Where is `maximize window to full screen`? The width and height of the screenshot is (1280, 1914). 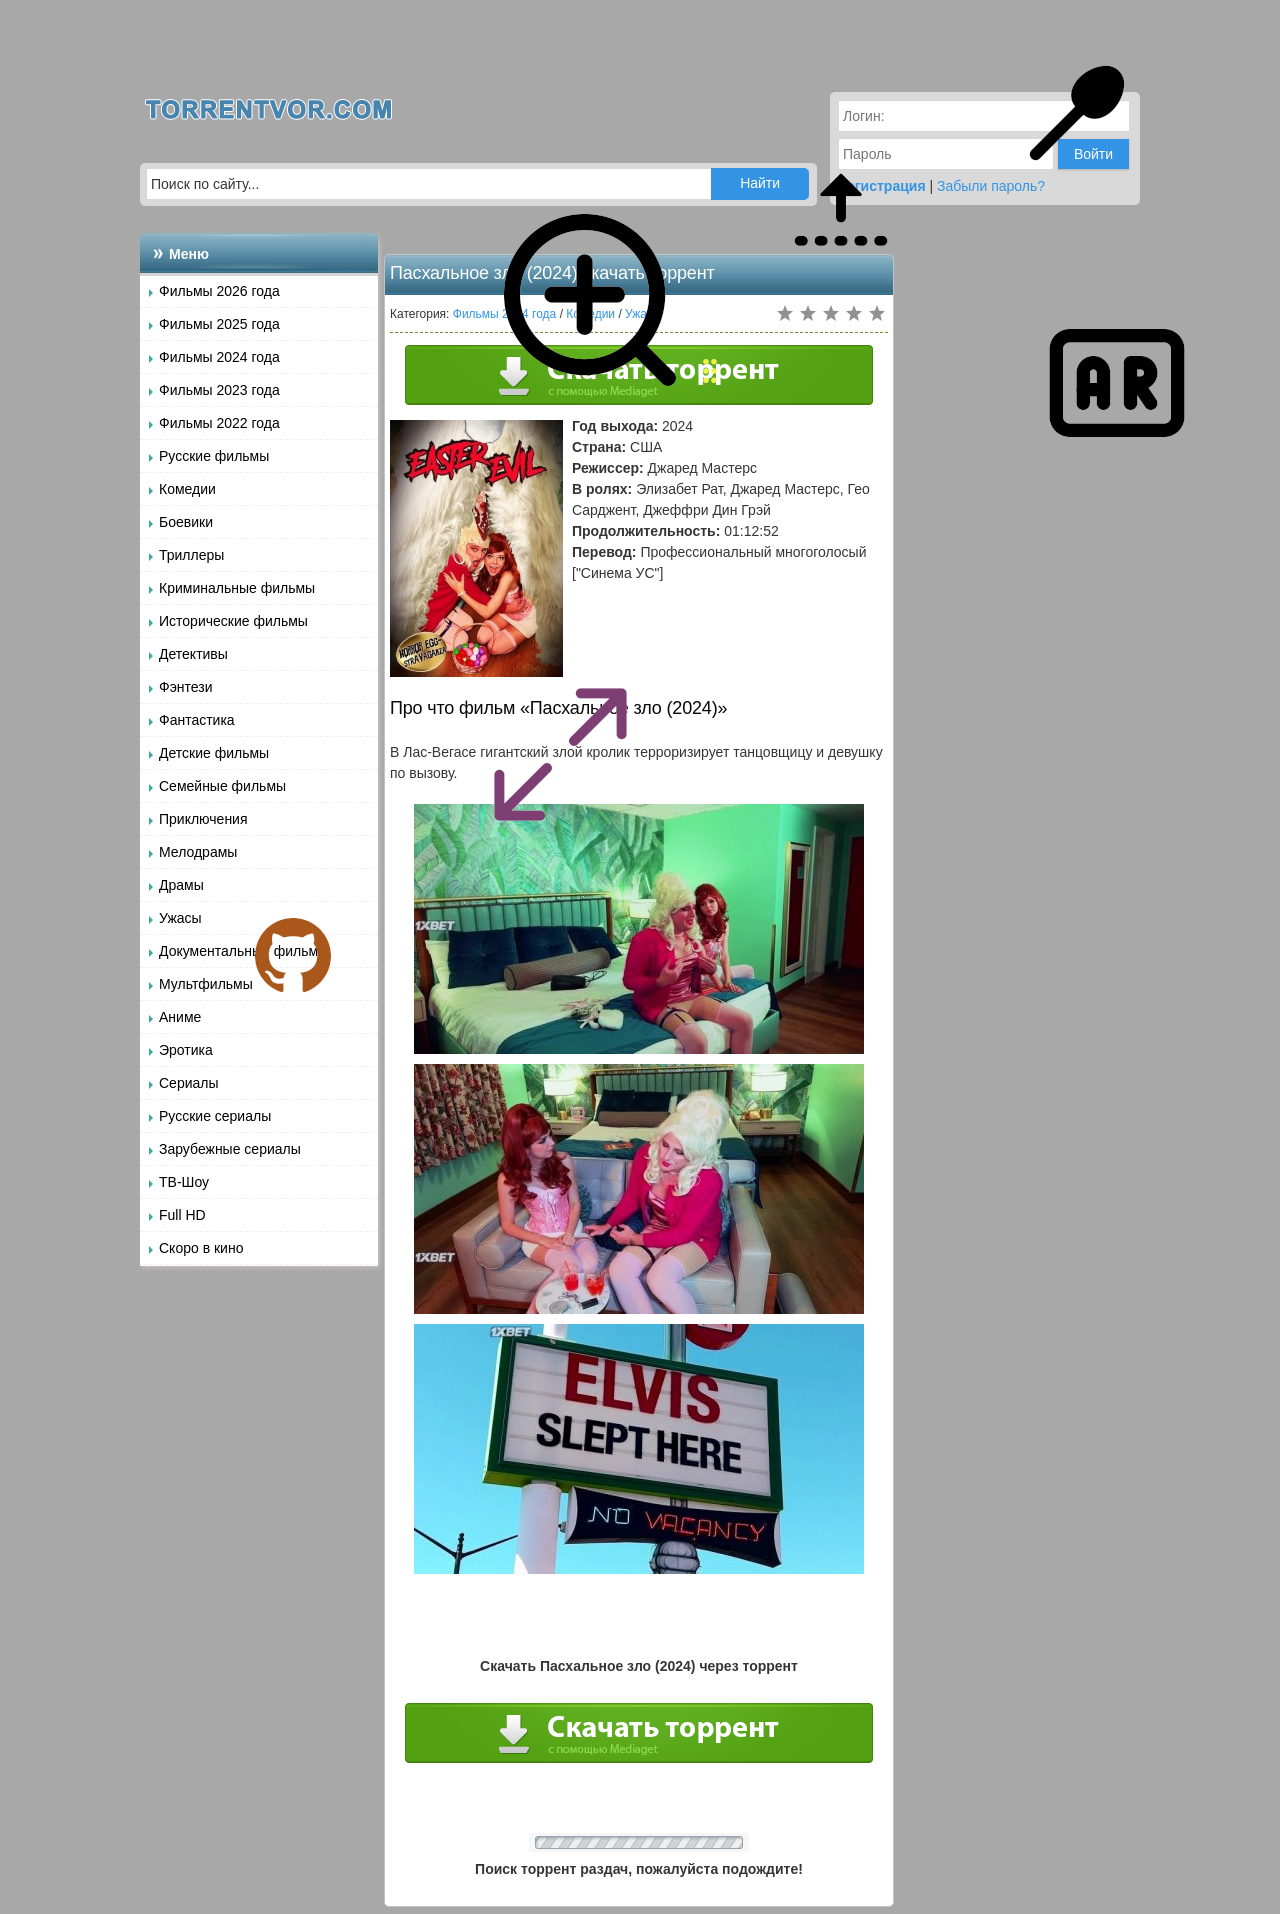 maximize window to full screen is located at coordinates (560, 754).